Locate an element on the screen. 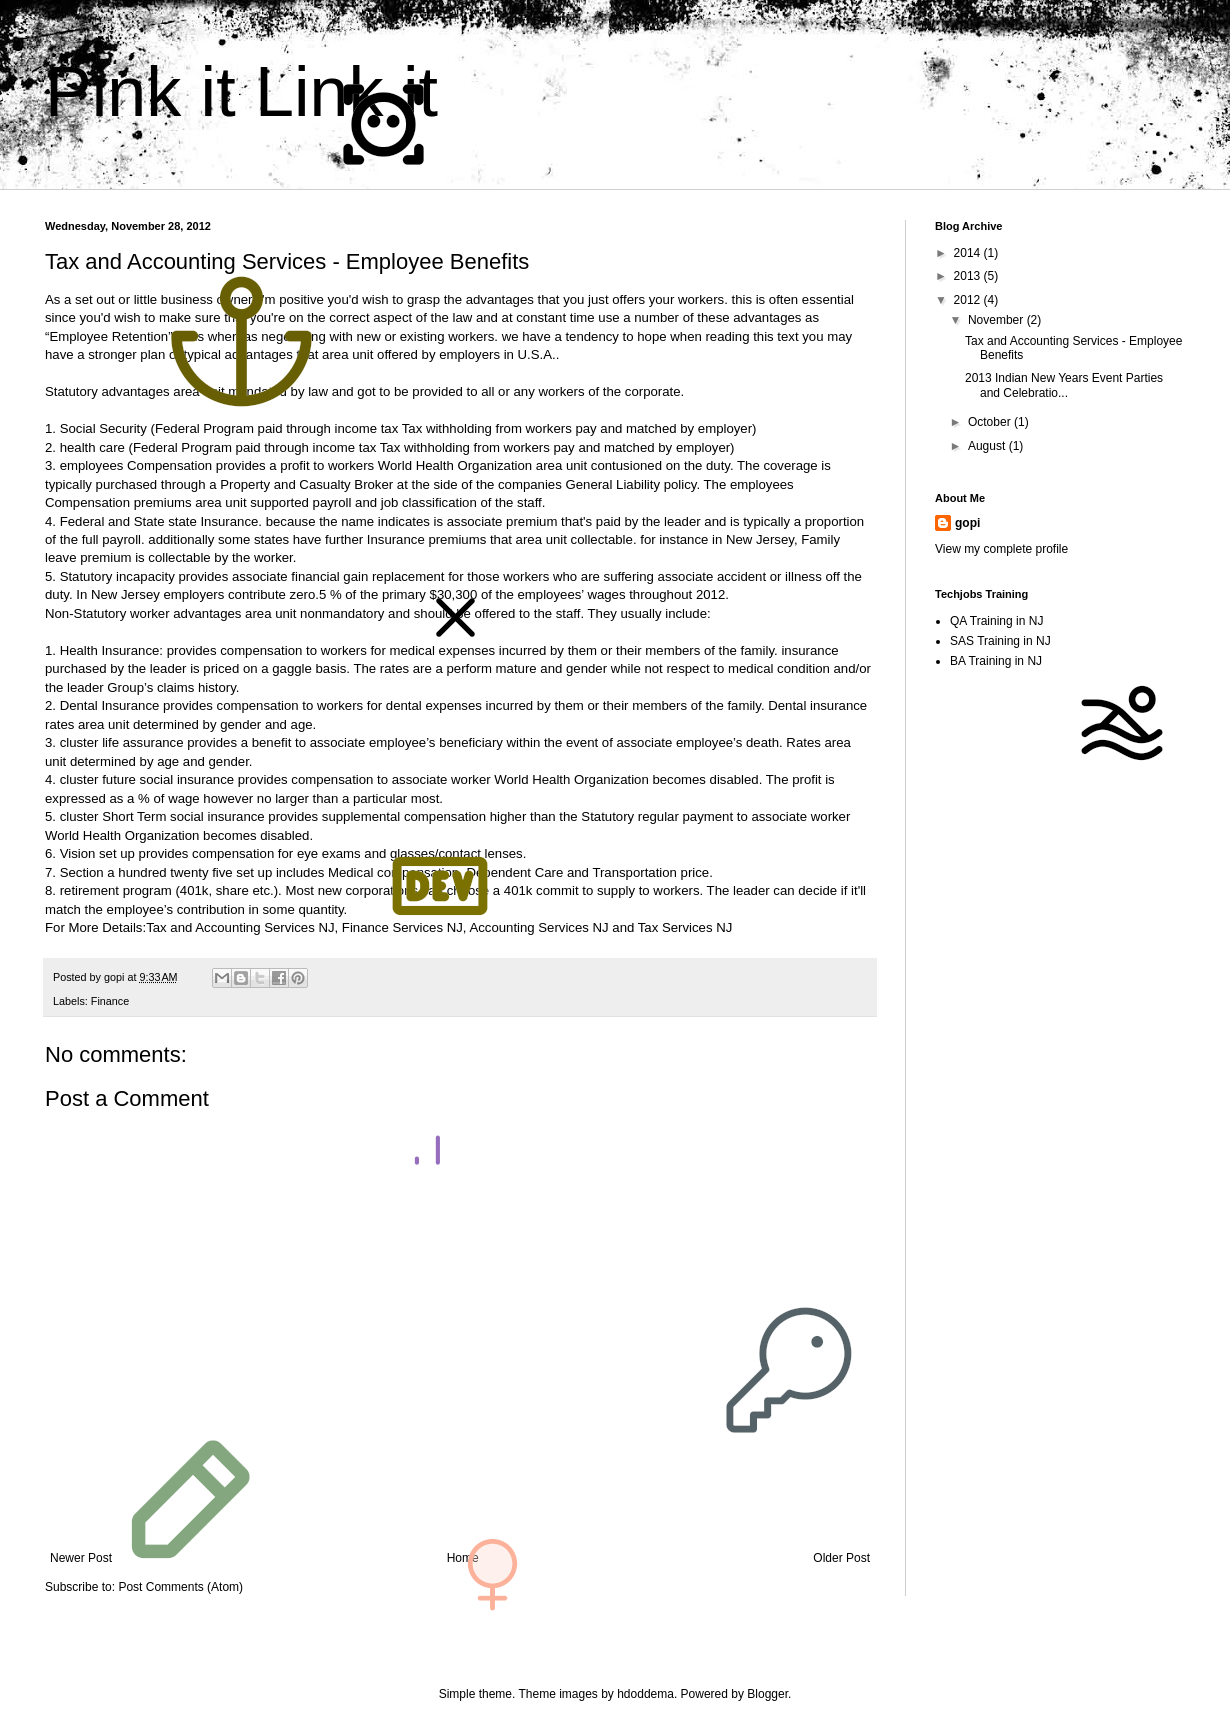 The image size is (1230, 1733). indicates female gender option is located at coordinates (492, 1573).